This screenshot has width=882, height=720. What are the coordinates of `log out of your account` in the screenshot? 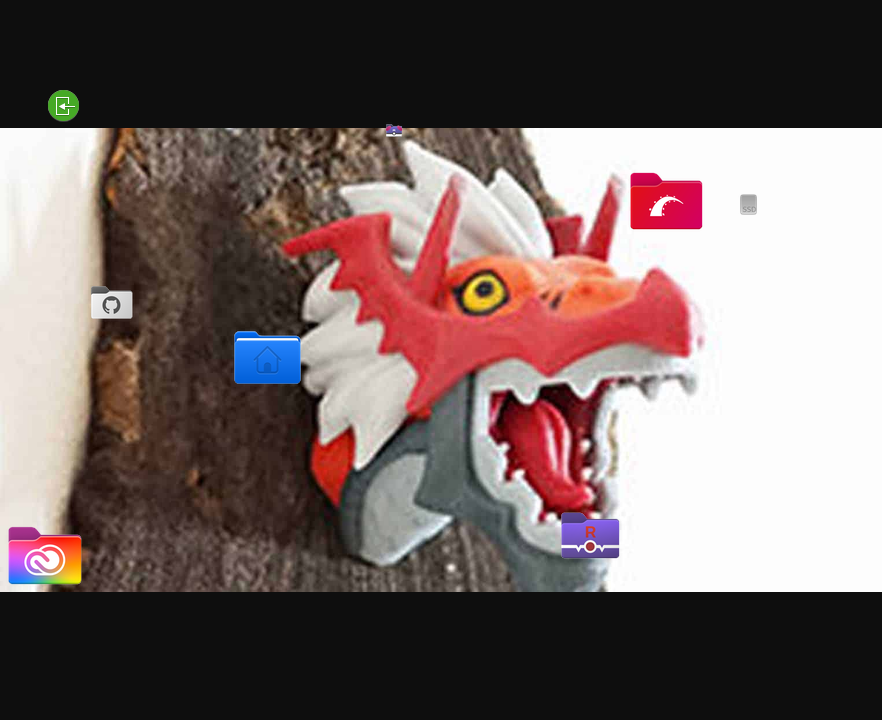 It's located at (64, 106).